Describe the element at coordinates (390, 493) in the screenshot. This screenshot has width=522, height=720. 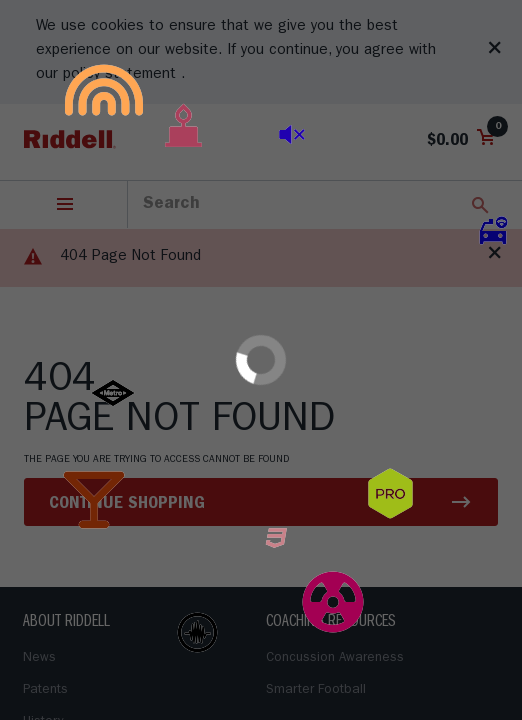
I see `themeco brand logo` at that location.